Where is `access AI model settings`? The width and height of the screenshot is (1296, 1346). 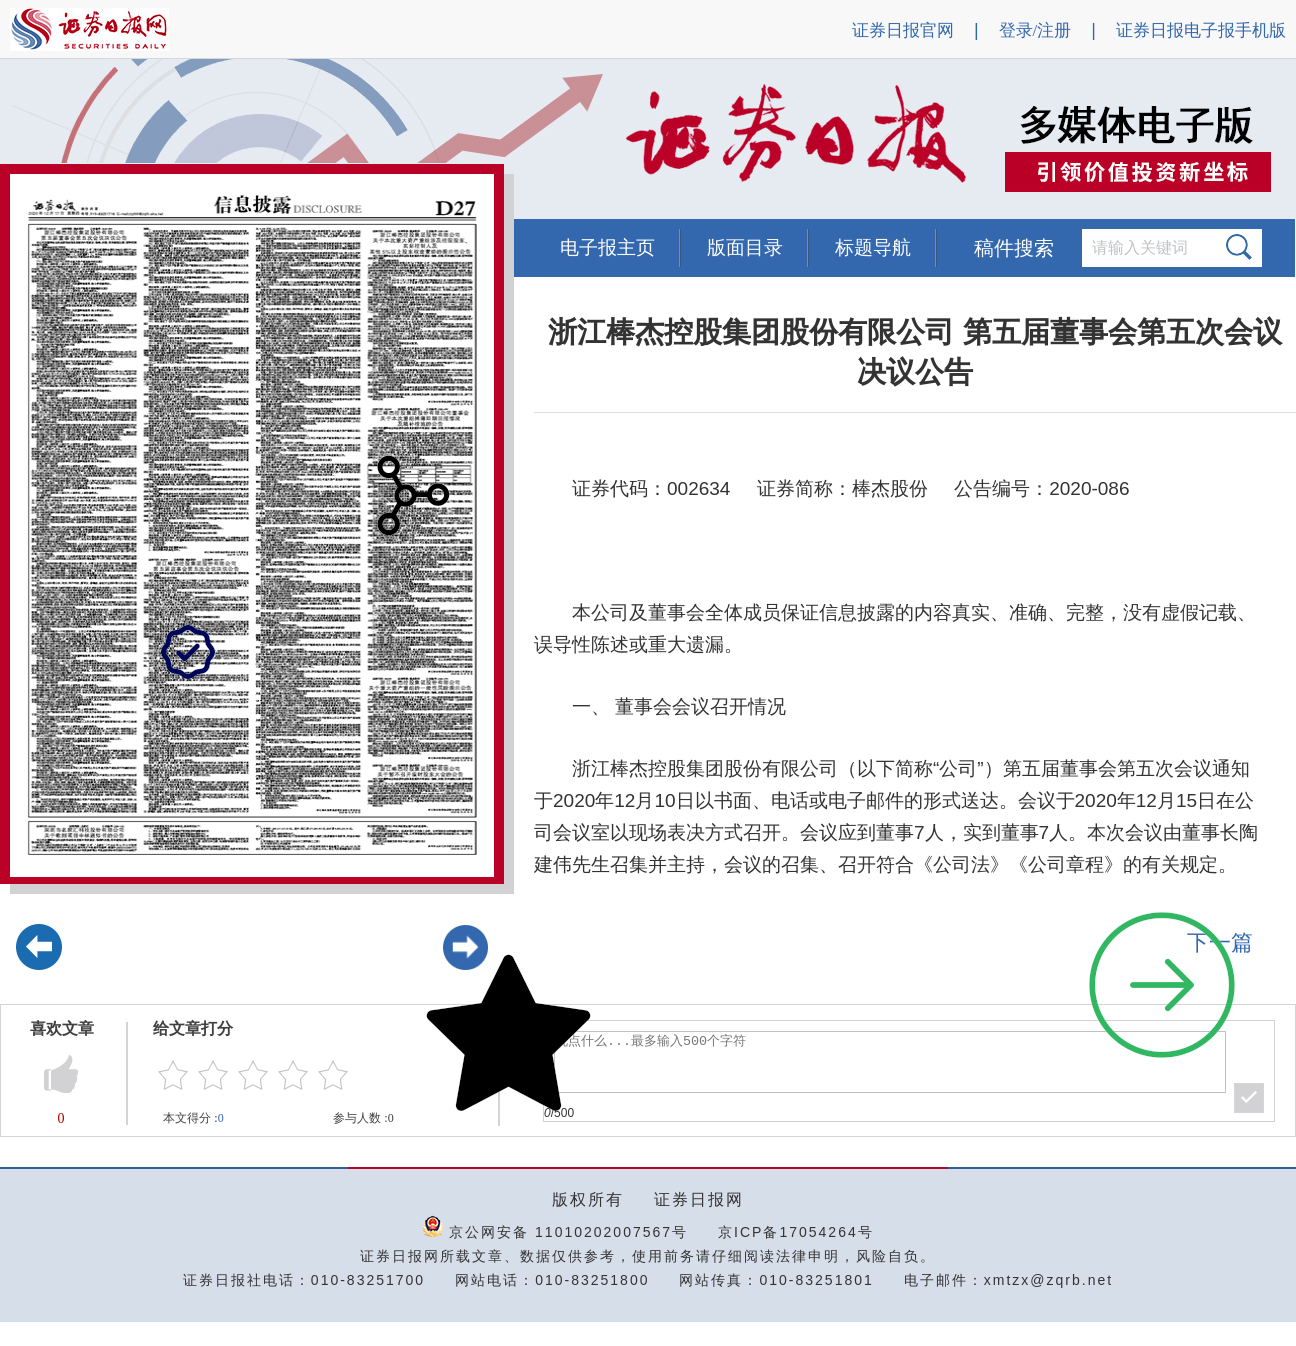 access AI model settings is located at coordinates (412, 495).